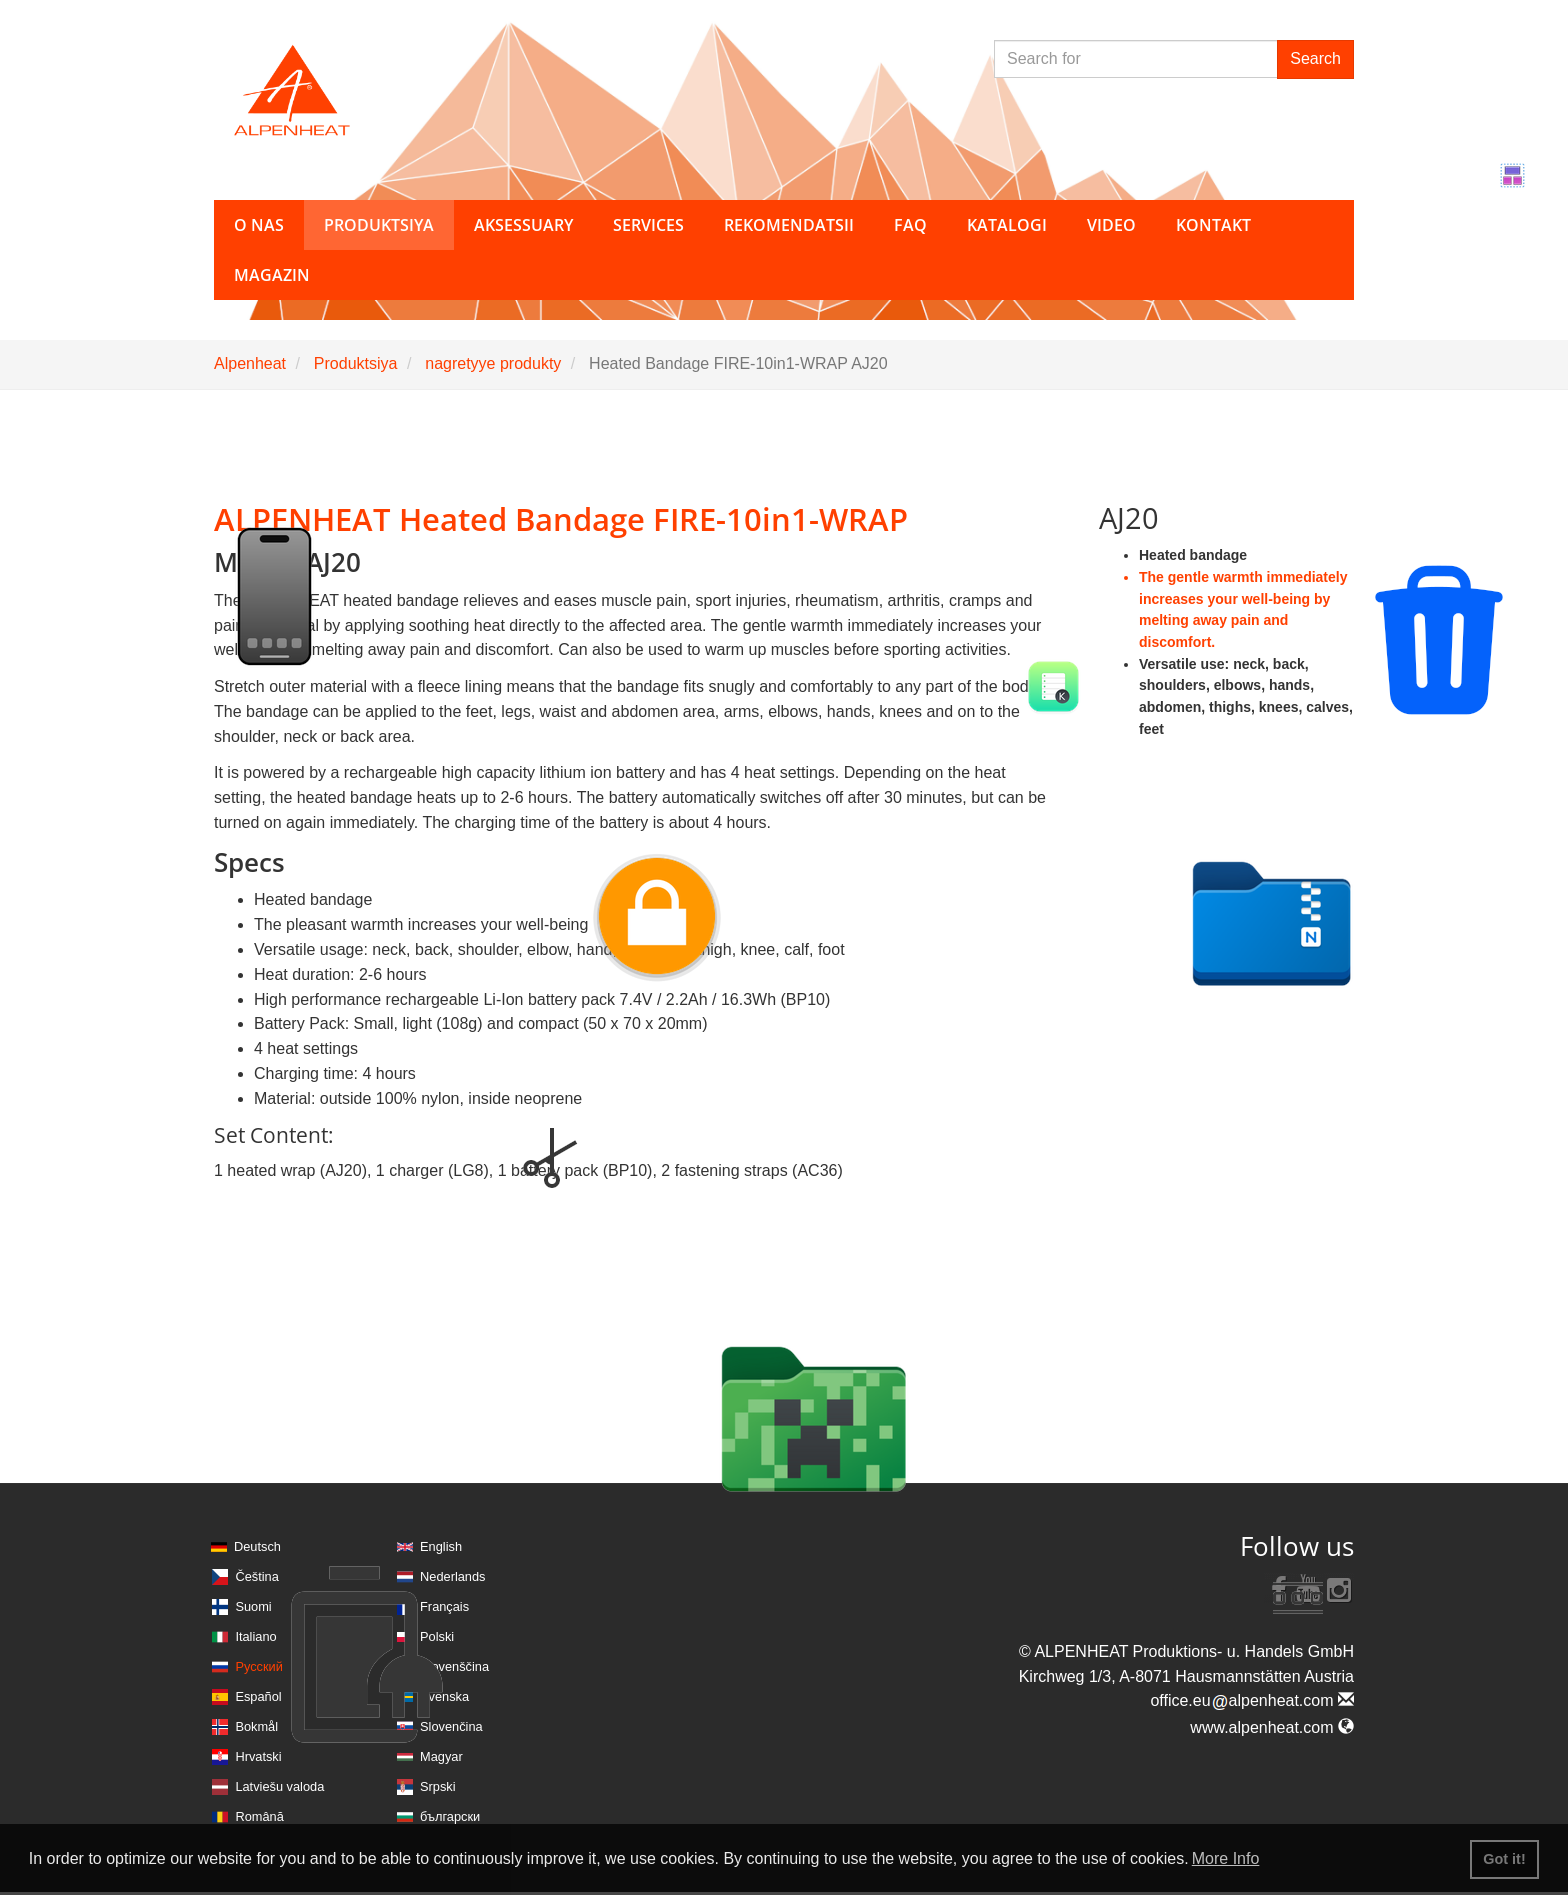  Describe the element at coordinates (813, 1424) in the screenshot. I see `open minecraft game files folder` at that location.